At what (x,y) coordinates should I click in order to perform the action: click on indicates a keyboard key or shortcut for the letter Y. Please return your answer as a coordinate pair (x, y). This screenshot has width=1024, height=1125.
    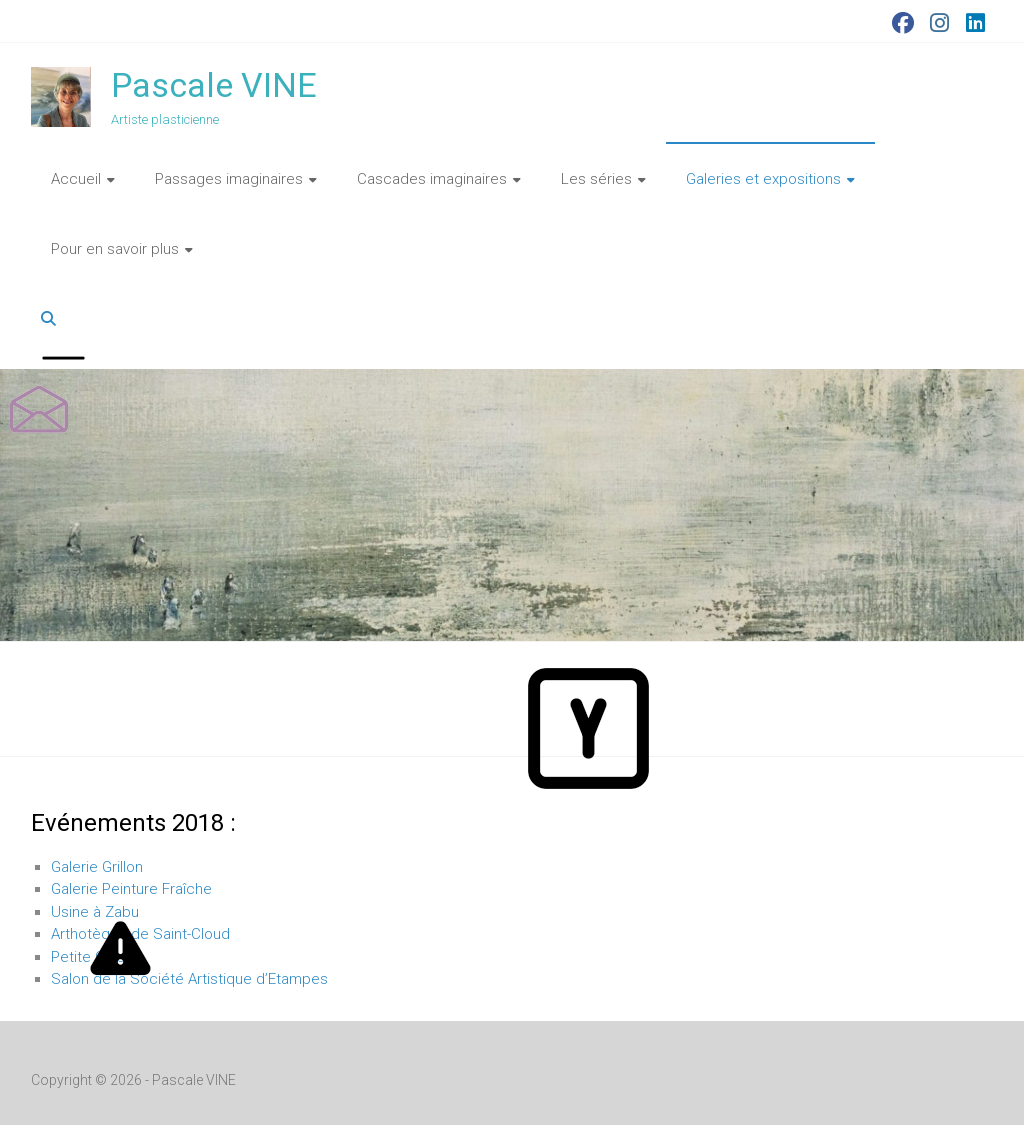
    Looking at the image, I should click on (588, 728).